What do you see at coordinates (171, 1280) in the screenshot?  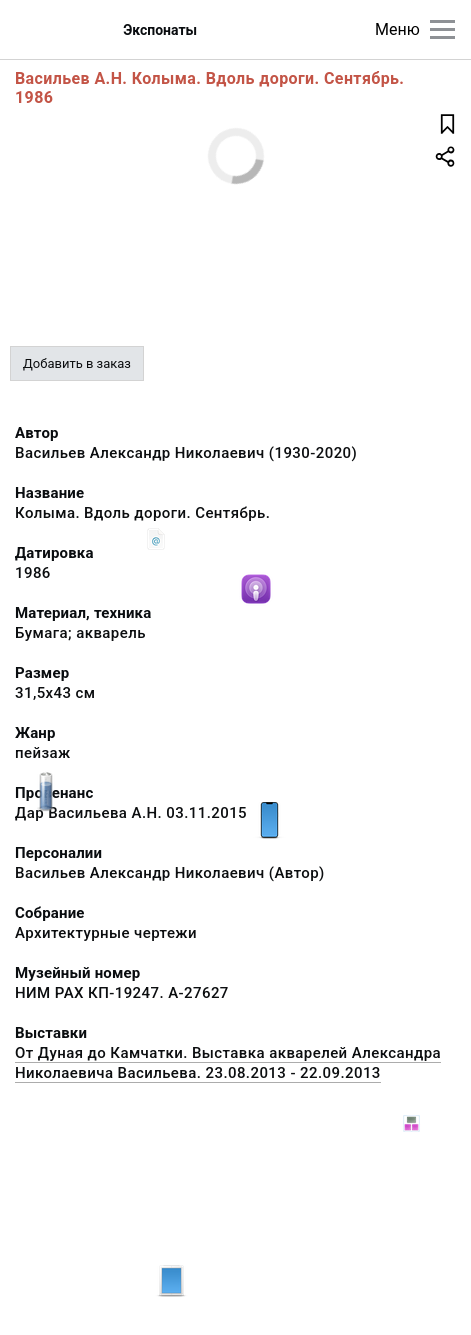 I see `indicates a connected iPad device` at bounding box center [171, 1280].